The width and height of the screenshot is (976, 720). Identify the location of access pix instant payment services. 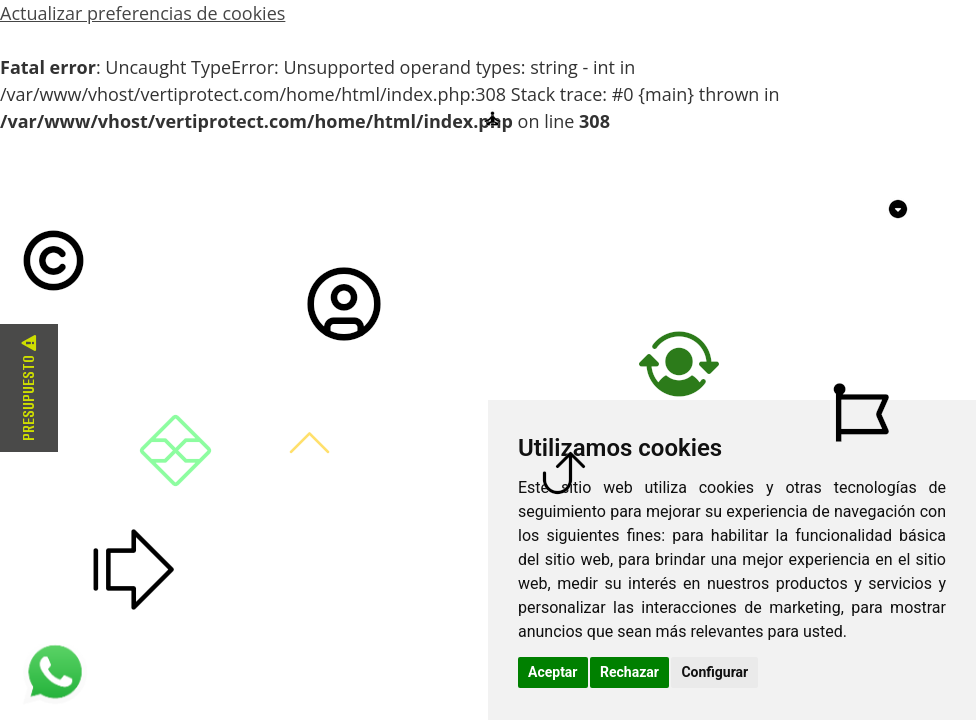
(175, 450).